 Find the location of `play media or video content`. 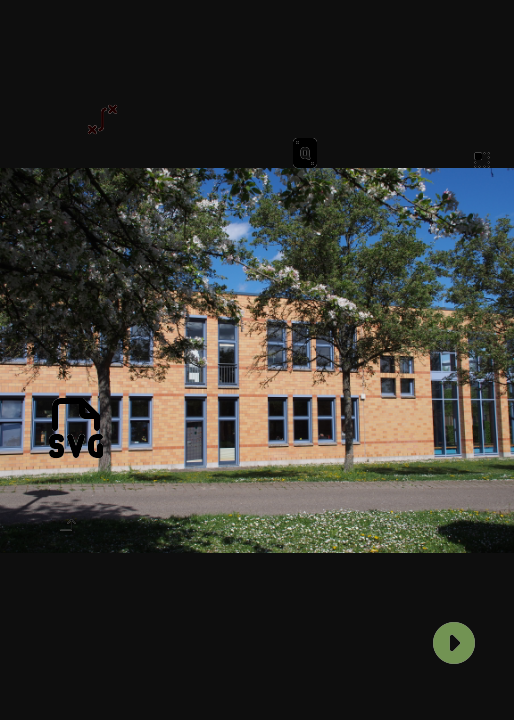

play media or video content is located at coordinates (454, 643).